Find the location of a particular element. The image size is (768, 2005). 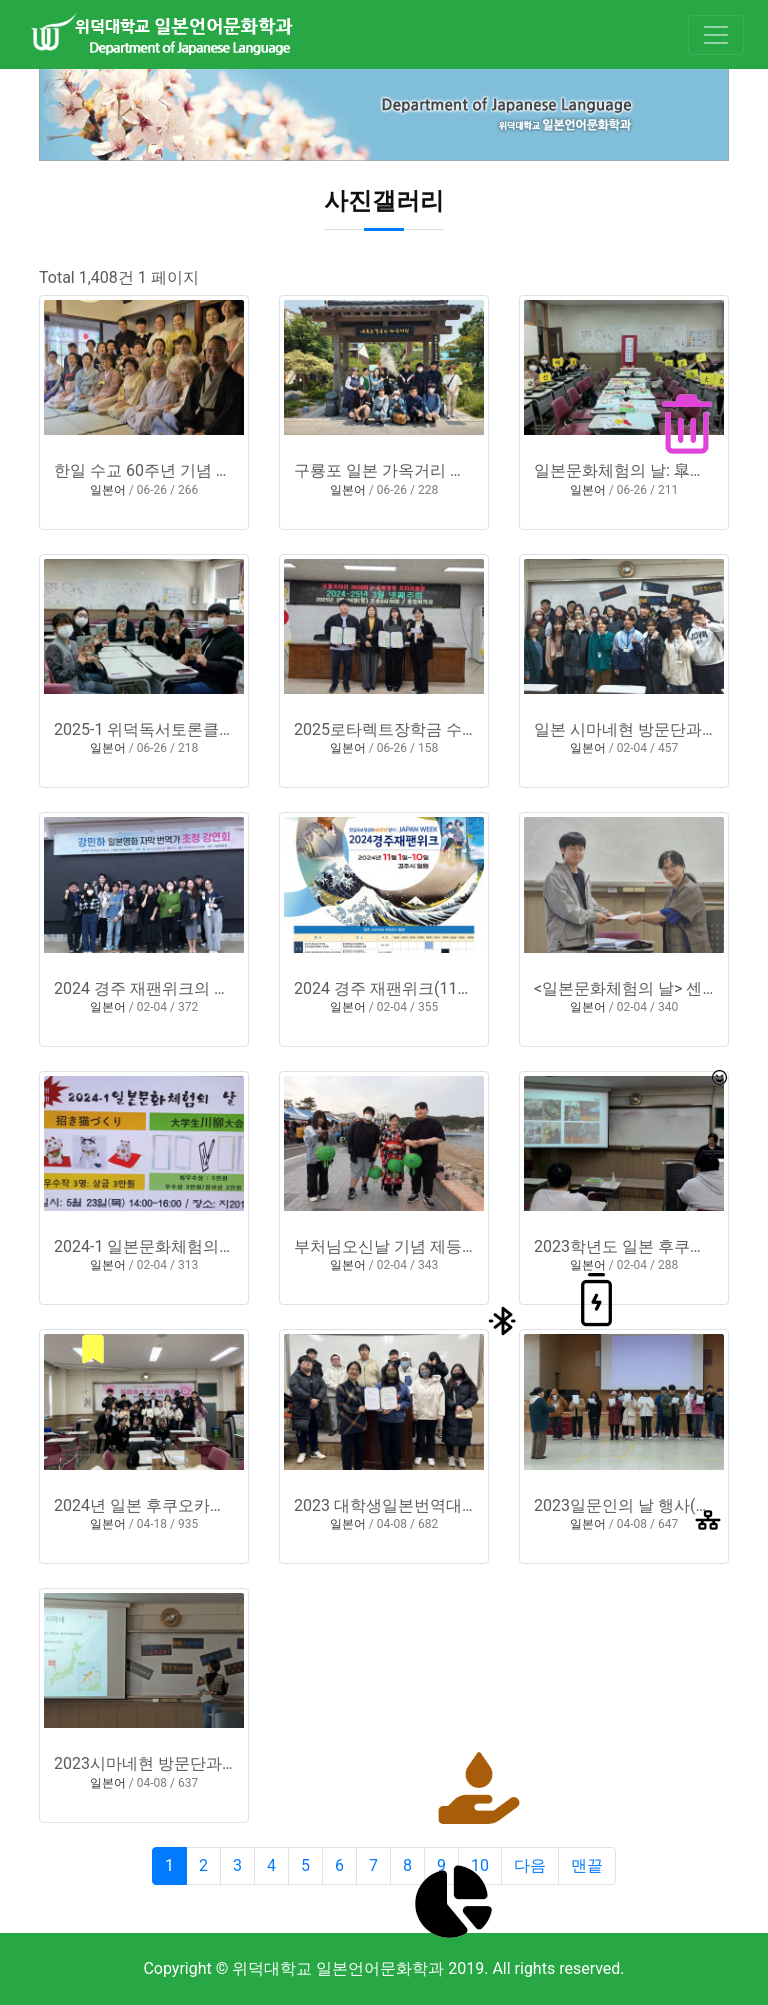

view analytics or statistics breakdown is located at coordinates (451, 1901).